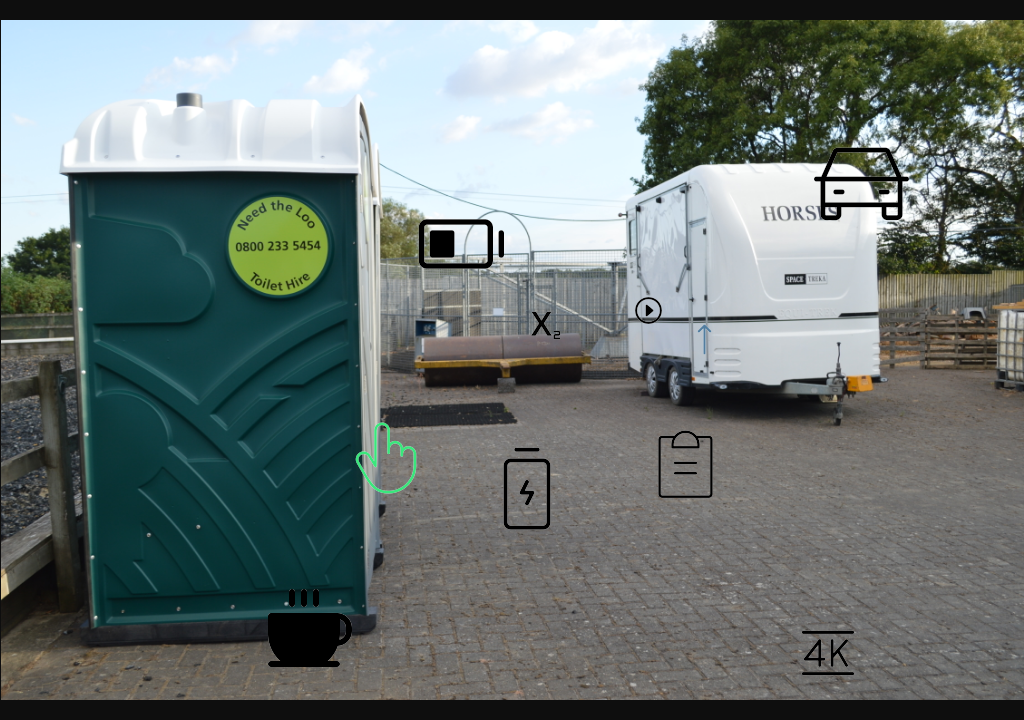  Describe the element at coordinates (704, 339) in the screenshot. I see `scroll to top of page` at that location.